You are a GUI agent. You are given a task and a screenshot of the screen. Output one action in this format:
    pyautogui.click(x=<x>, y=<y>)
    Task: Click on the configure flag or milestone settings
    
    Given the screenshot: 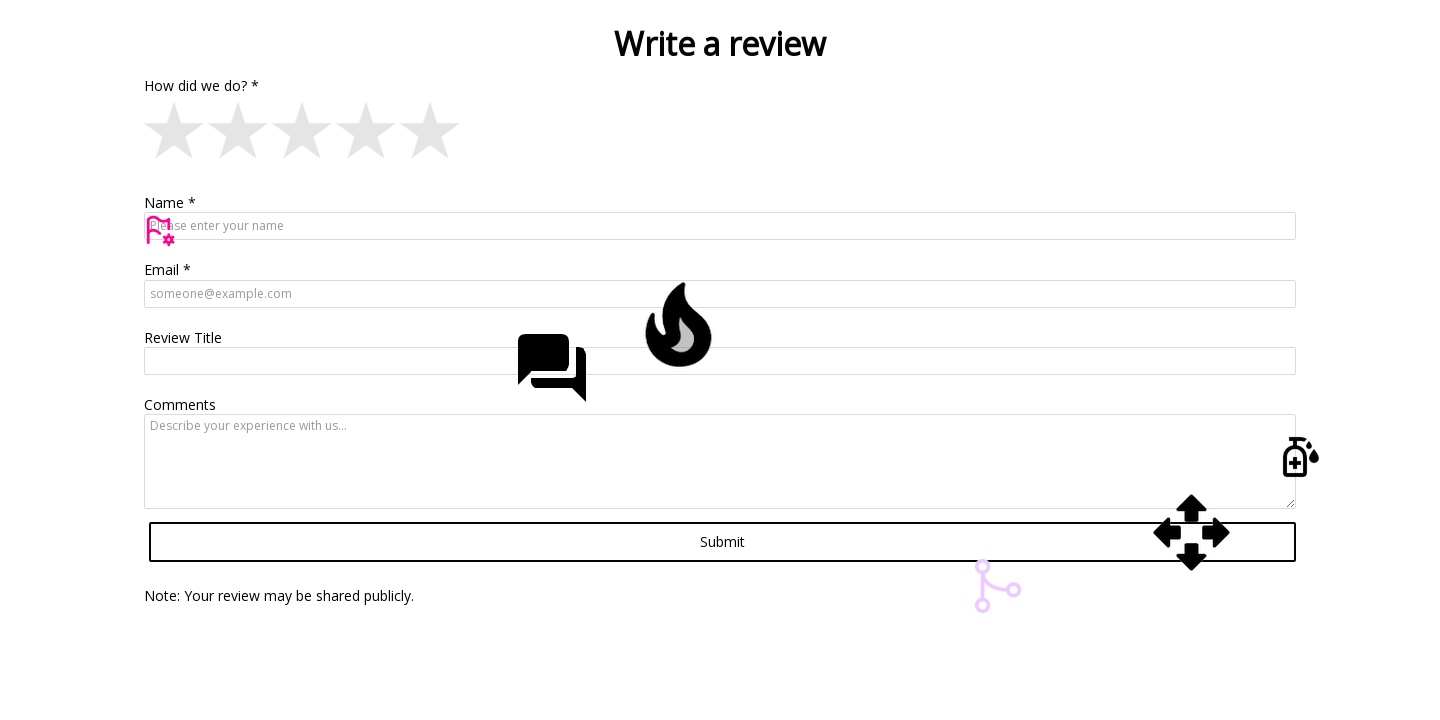 What is the action you would take?
    pyautogui.click(x=158, y=229)
    